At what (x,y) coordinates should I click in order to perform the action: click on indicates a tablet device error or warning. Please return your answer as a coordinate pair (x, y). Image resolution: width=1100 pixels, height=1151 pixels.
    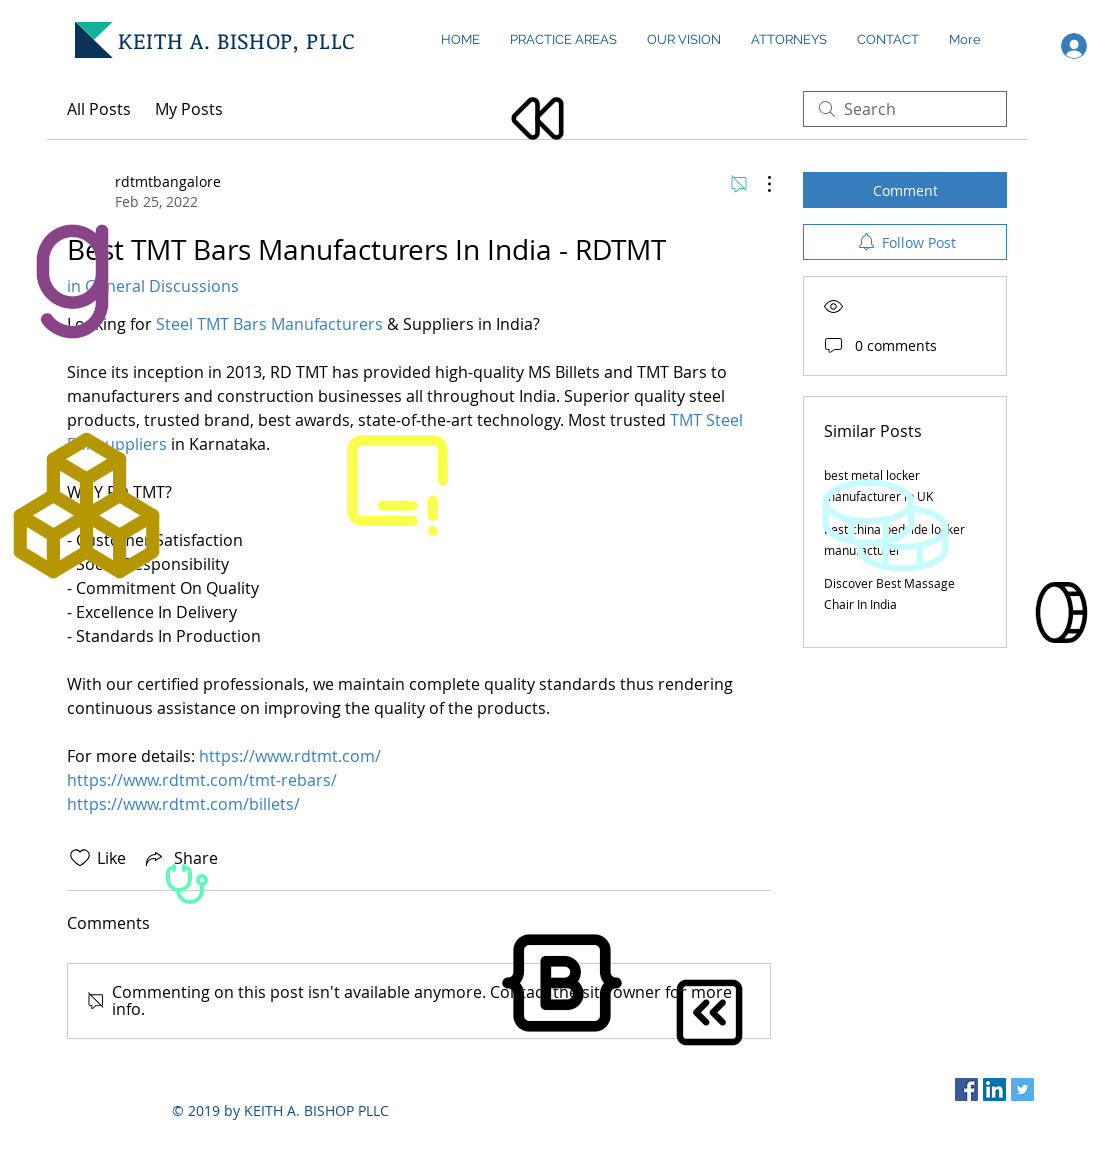
    Looking at the image, I should click on (397, 480).